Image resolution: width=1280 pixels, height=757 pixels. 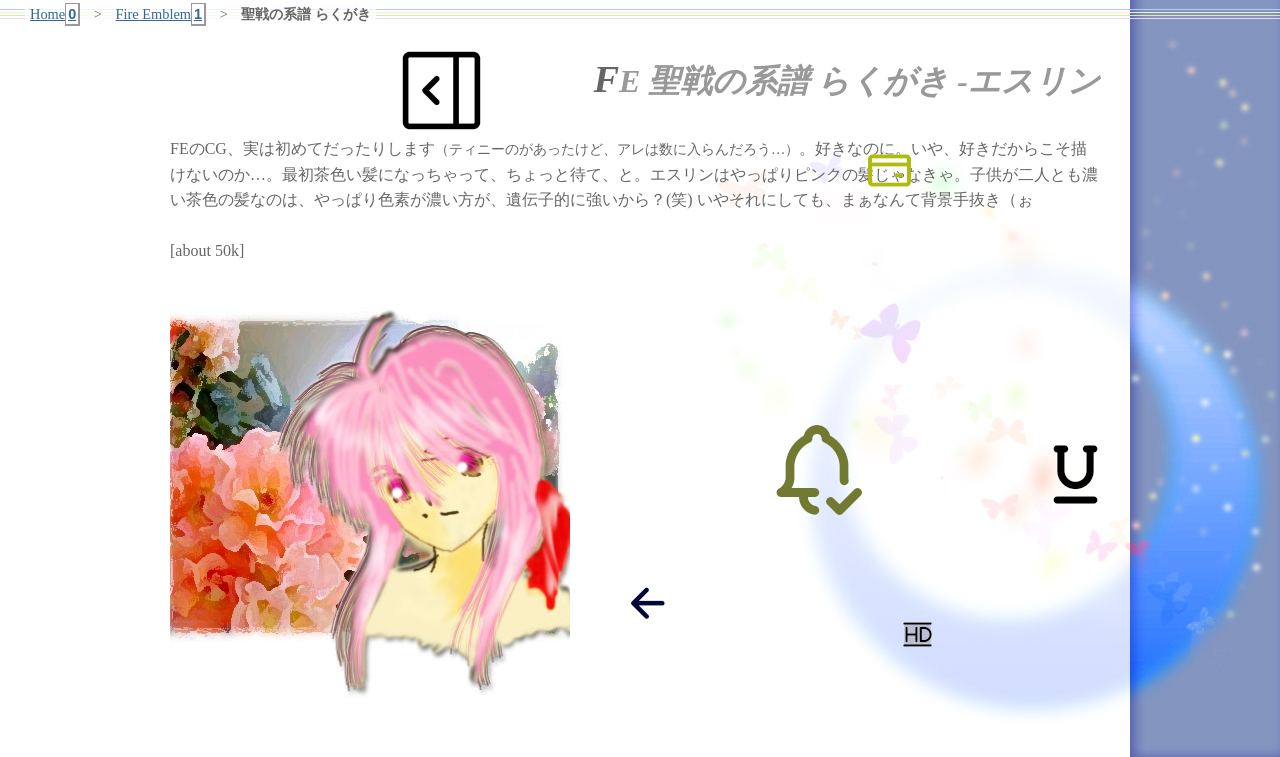 What do you see at coordinates (441, 90) in the screenshot?
I see `expand the sidebar panel` at bounding box center [441, 90].